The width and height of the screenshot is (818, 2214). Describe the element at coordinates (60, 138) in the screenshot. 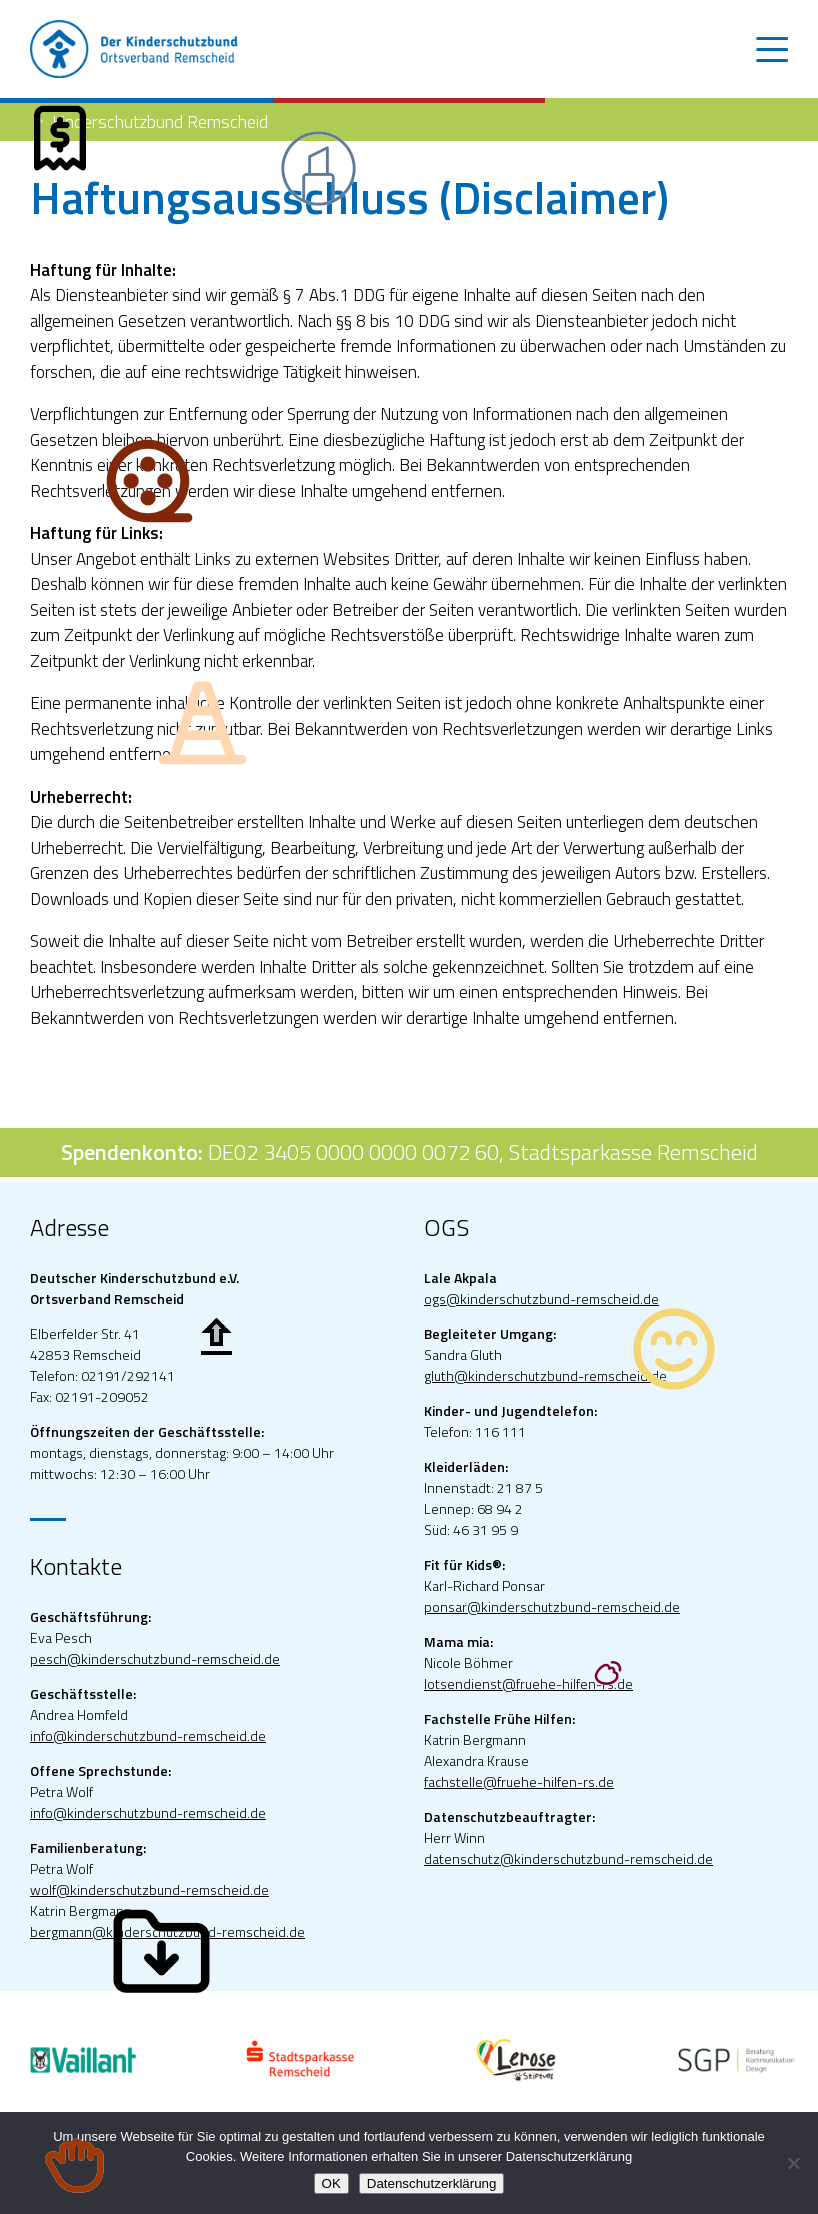

I see `view purchase receipt or transaction details` at that location.